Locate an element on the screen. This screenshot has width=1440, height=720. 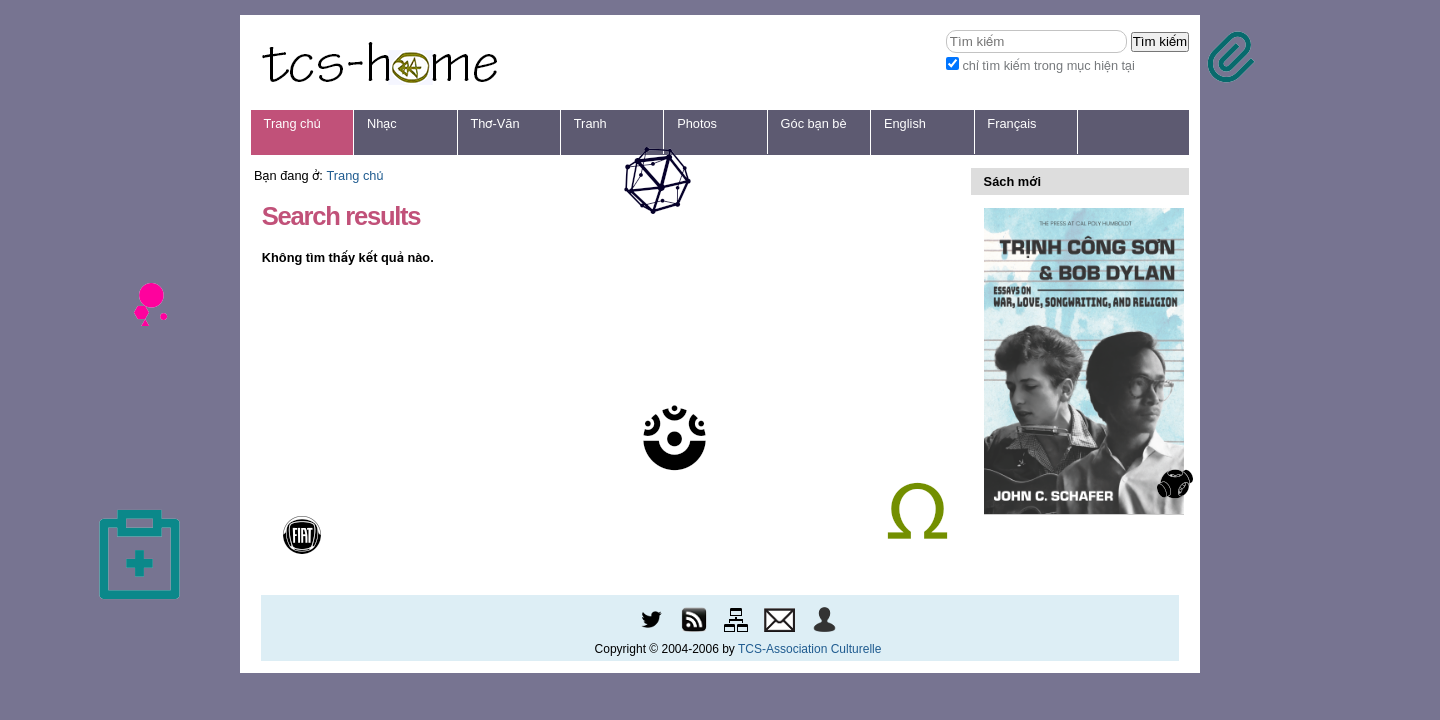
attach a file to your message is located at coordinates (1232, 58).